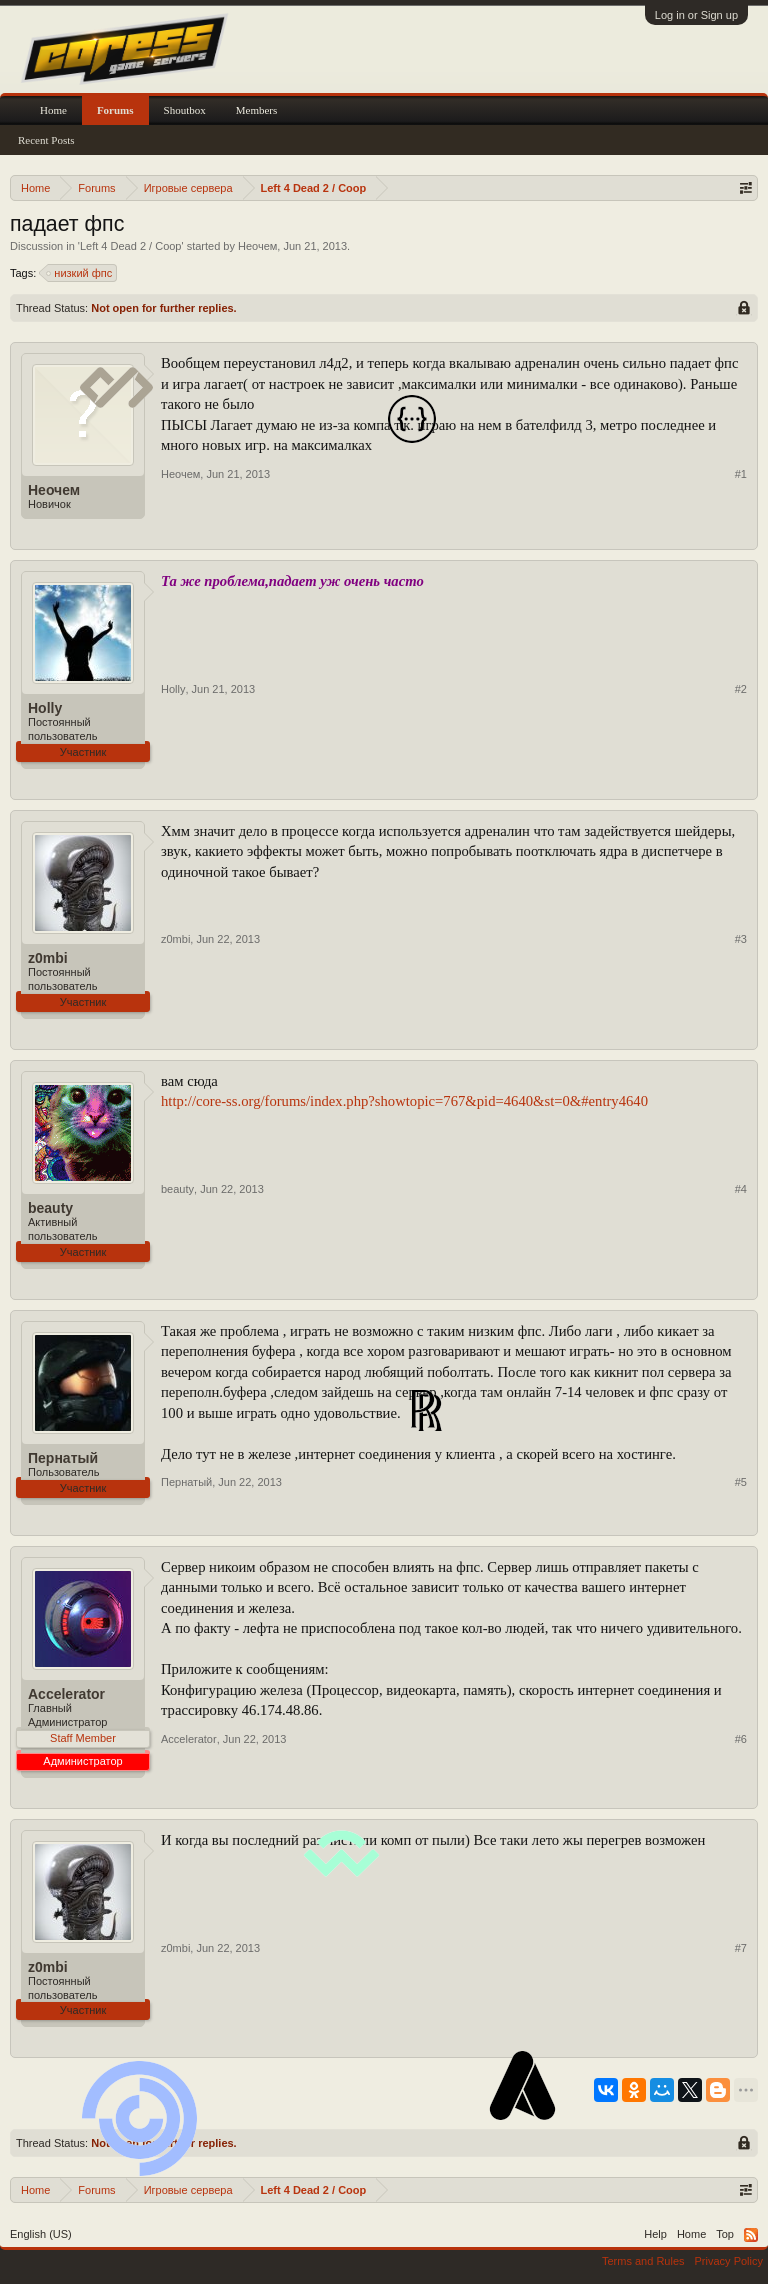 This screenshot has width=768, height=2284. What do you see at coordinates (116, 387) in the screenshot?
I see `open daily.dev app` at bounding box center [116, 387].